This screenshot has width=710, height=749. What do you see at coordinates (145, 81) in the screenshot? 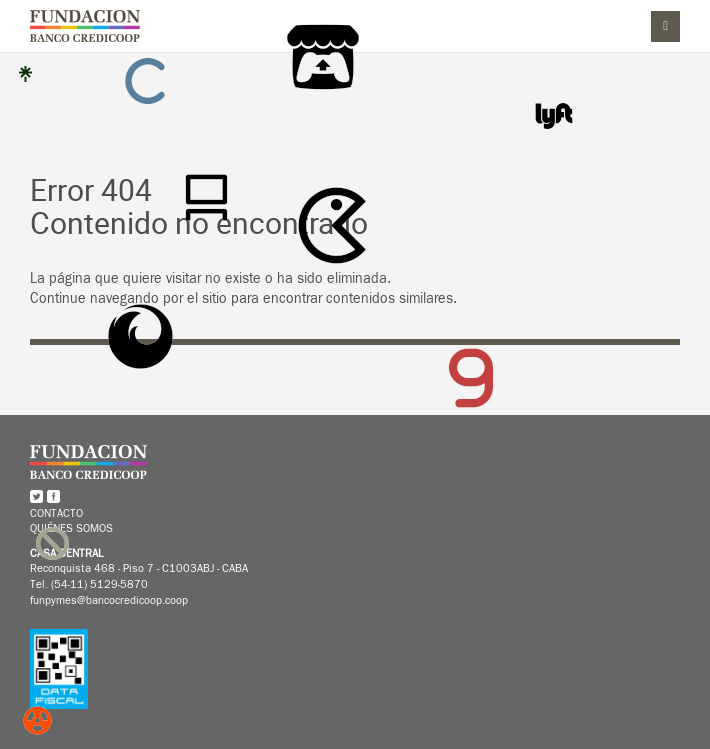
I see `indicates the letter C or a C-related category` at bounding box center [145, 81].